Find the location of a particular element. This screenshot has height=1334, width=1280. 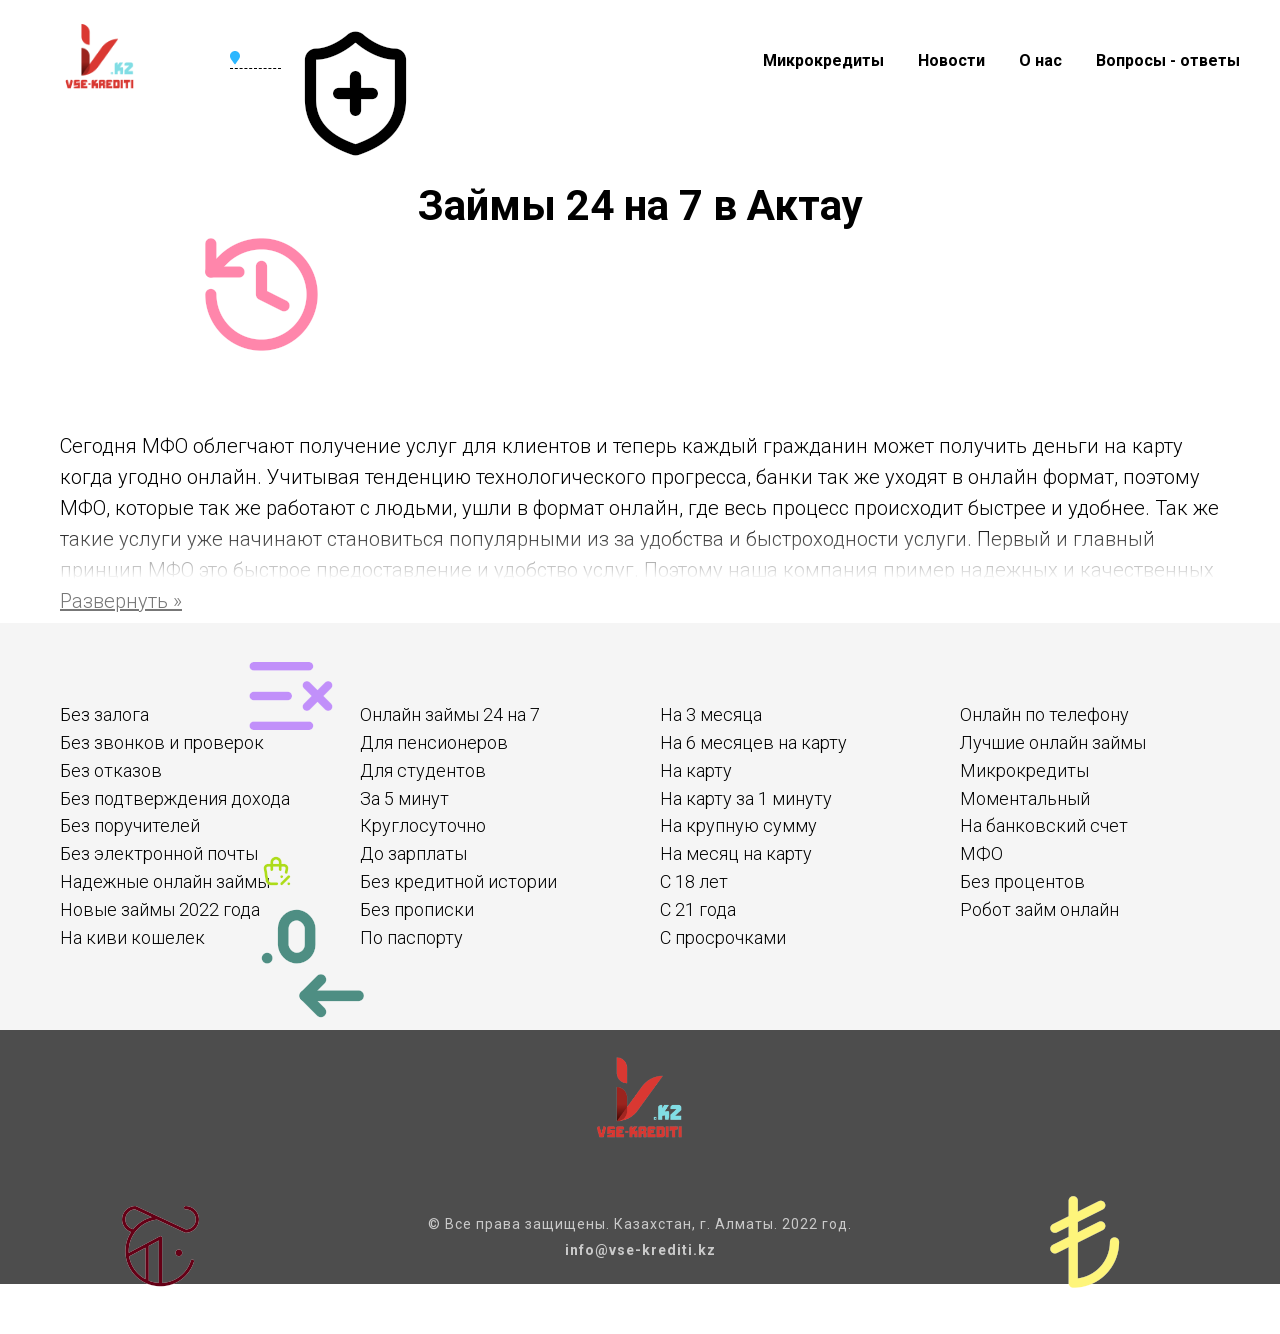

decrease decimal places in number formatting is located at coordinates (315, 963).